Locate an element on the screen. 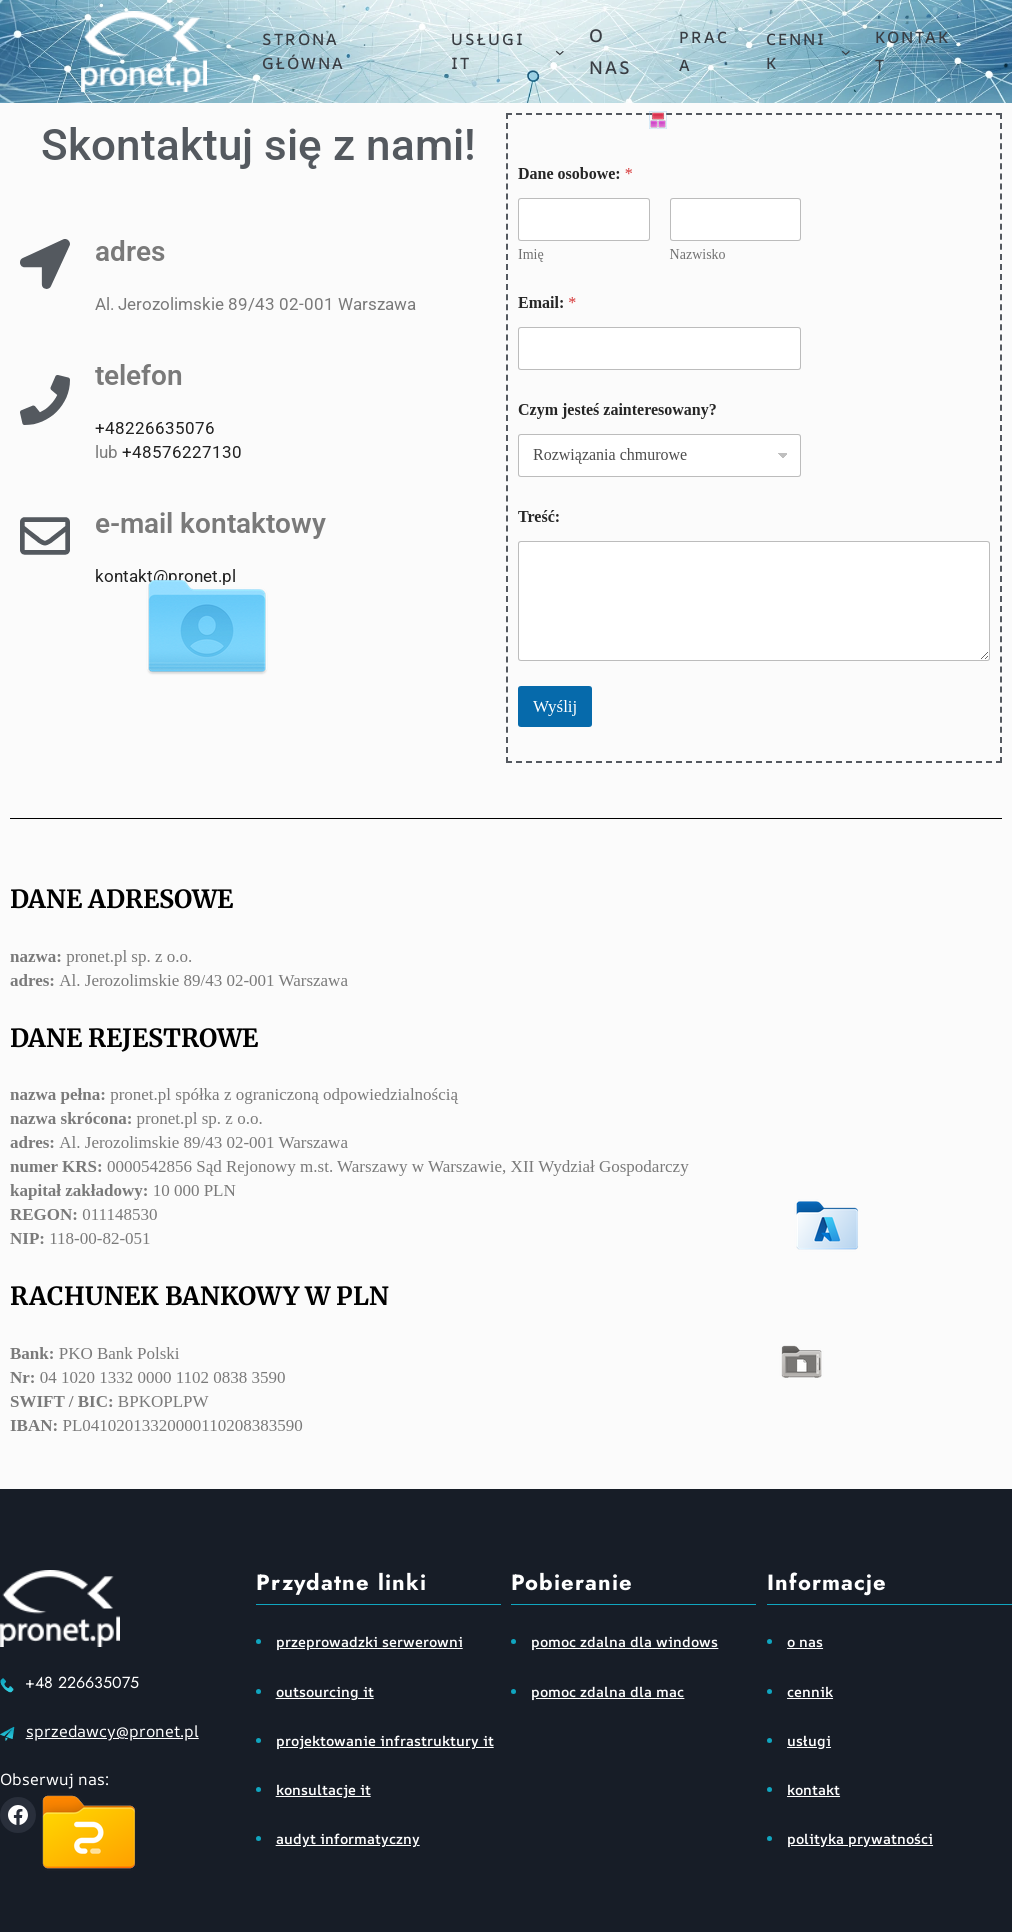 The height and width of the screenshot is (1932, 1012). open a secure vault folder is located at coordinates (801, 1362).